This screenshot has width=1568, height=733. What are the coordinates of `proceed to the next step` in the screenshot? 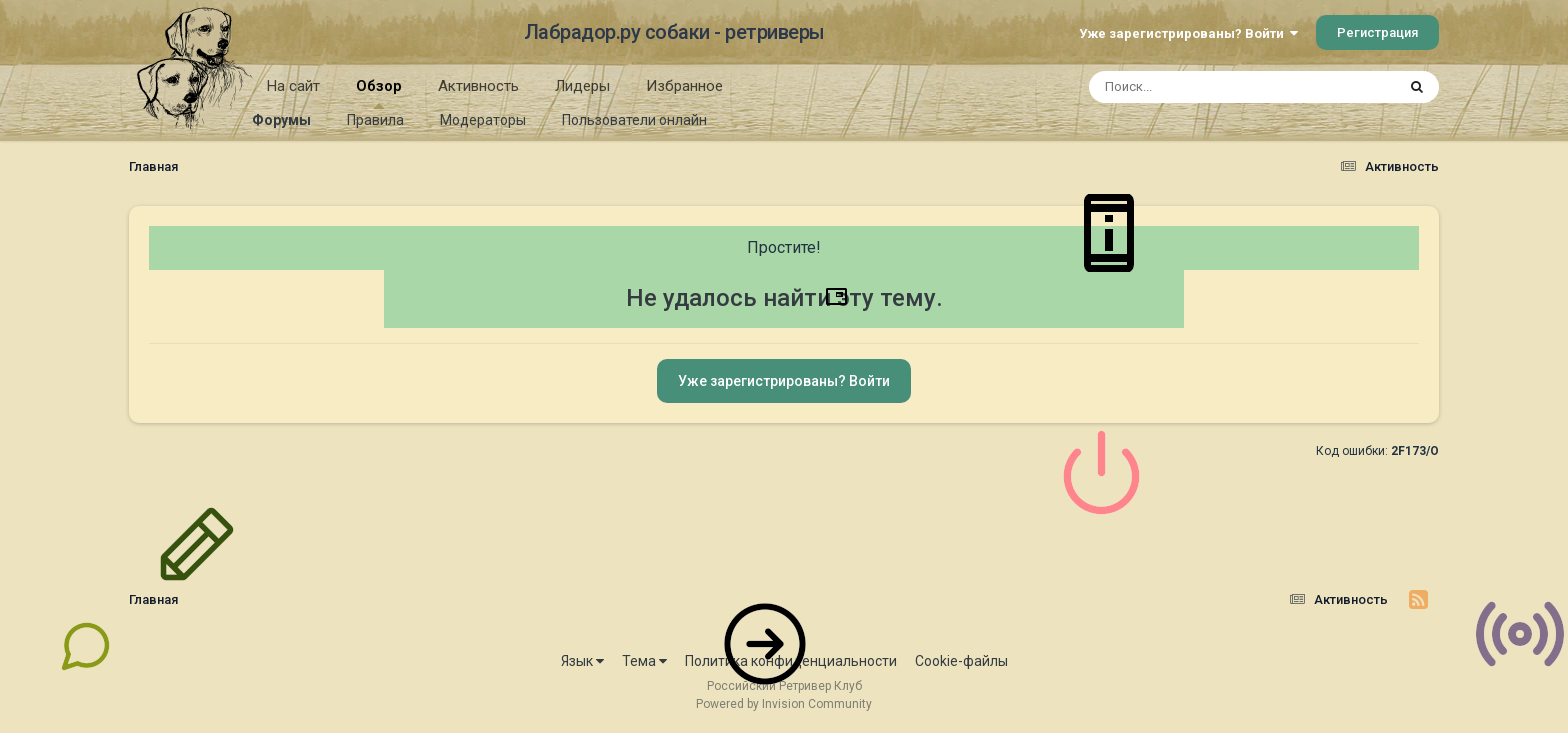 It's located at (765, 644).